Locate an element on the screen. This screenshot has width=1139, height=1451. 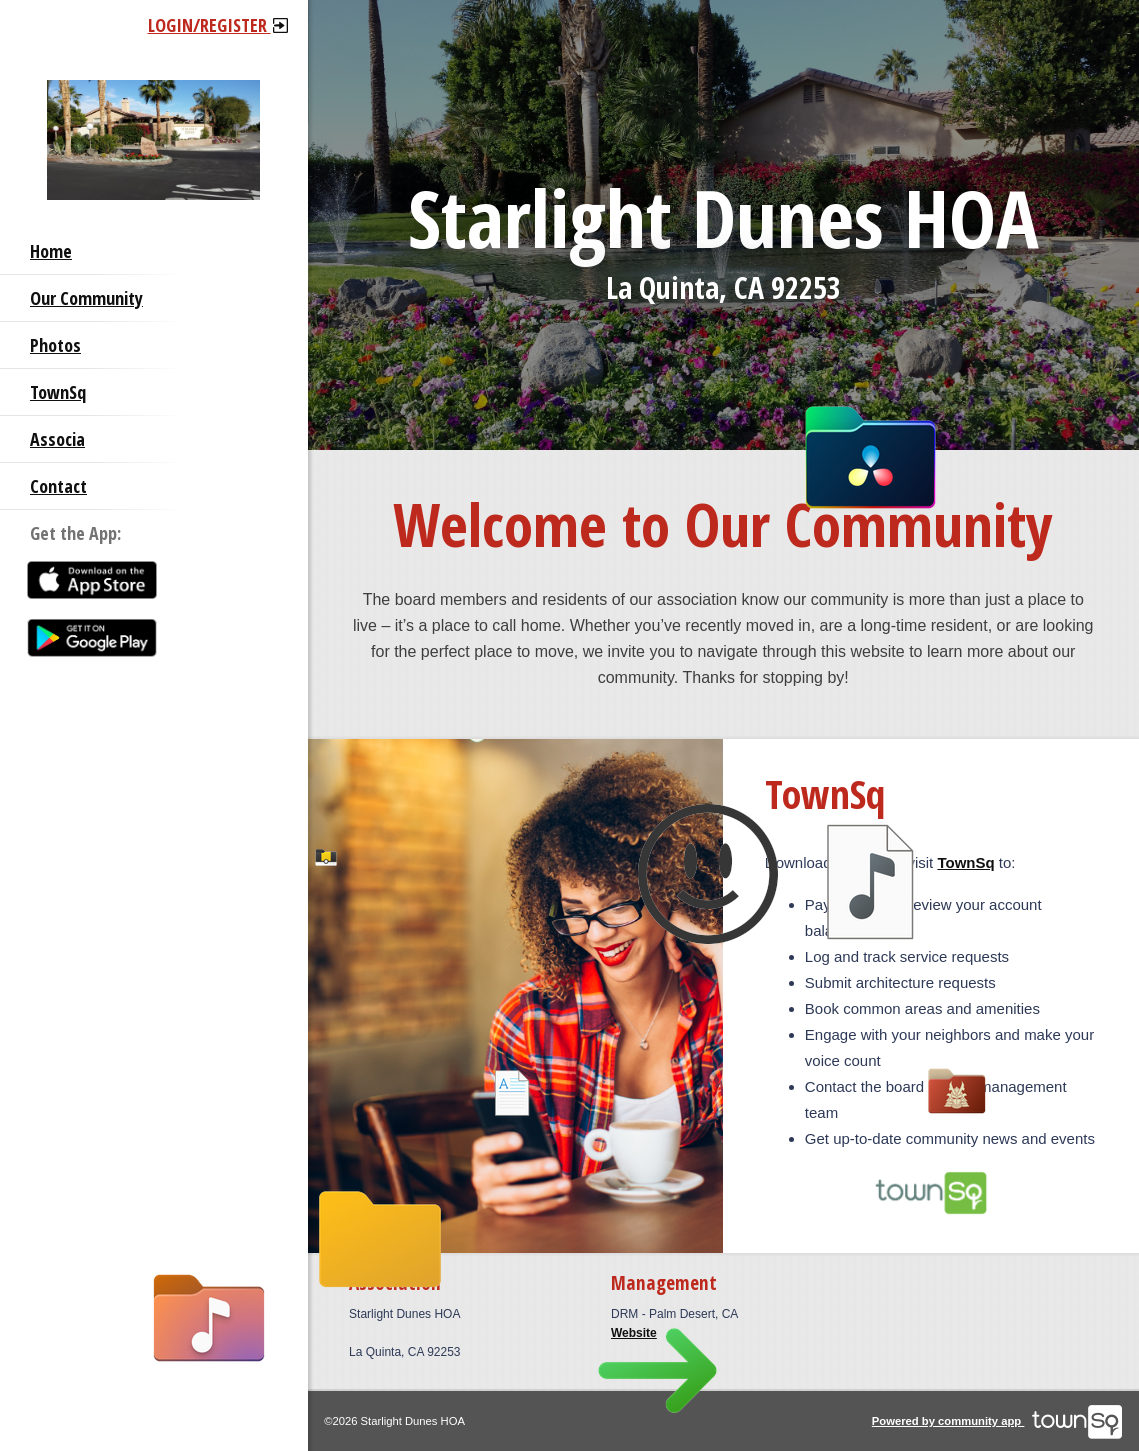
open liveback folder is located at coordinates (379, 1242).